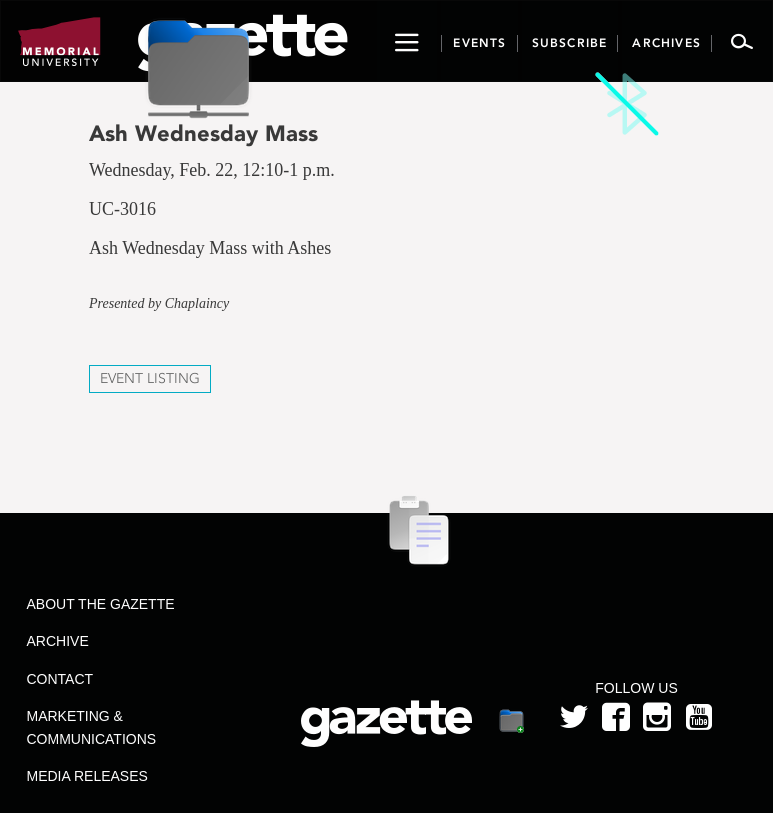 The width and height of the screenshot is (773, 813). Describe the element at coordinates (198, 67) in the screenshot. I see `access a remote or network folder` at that location.